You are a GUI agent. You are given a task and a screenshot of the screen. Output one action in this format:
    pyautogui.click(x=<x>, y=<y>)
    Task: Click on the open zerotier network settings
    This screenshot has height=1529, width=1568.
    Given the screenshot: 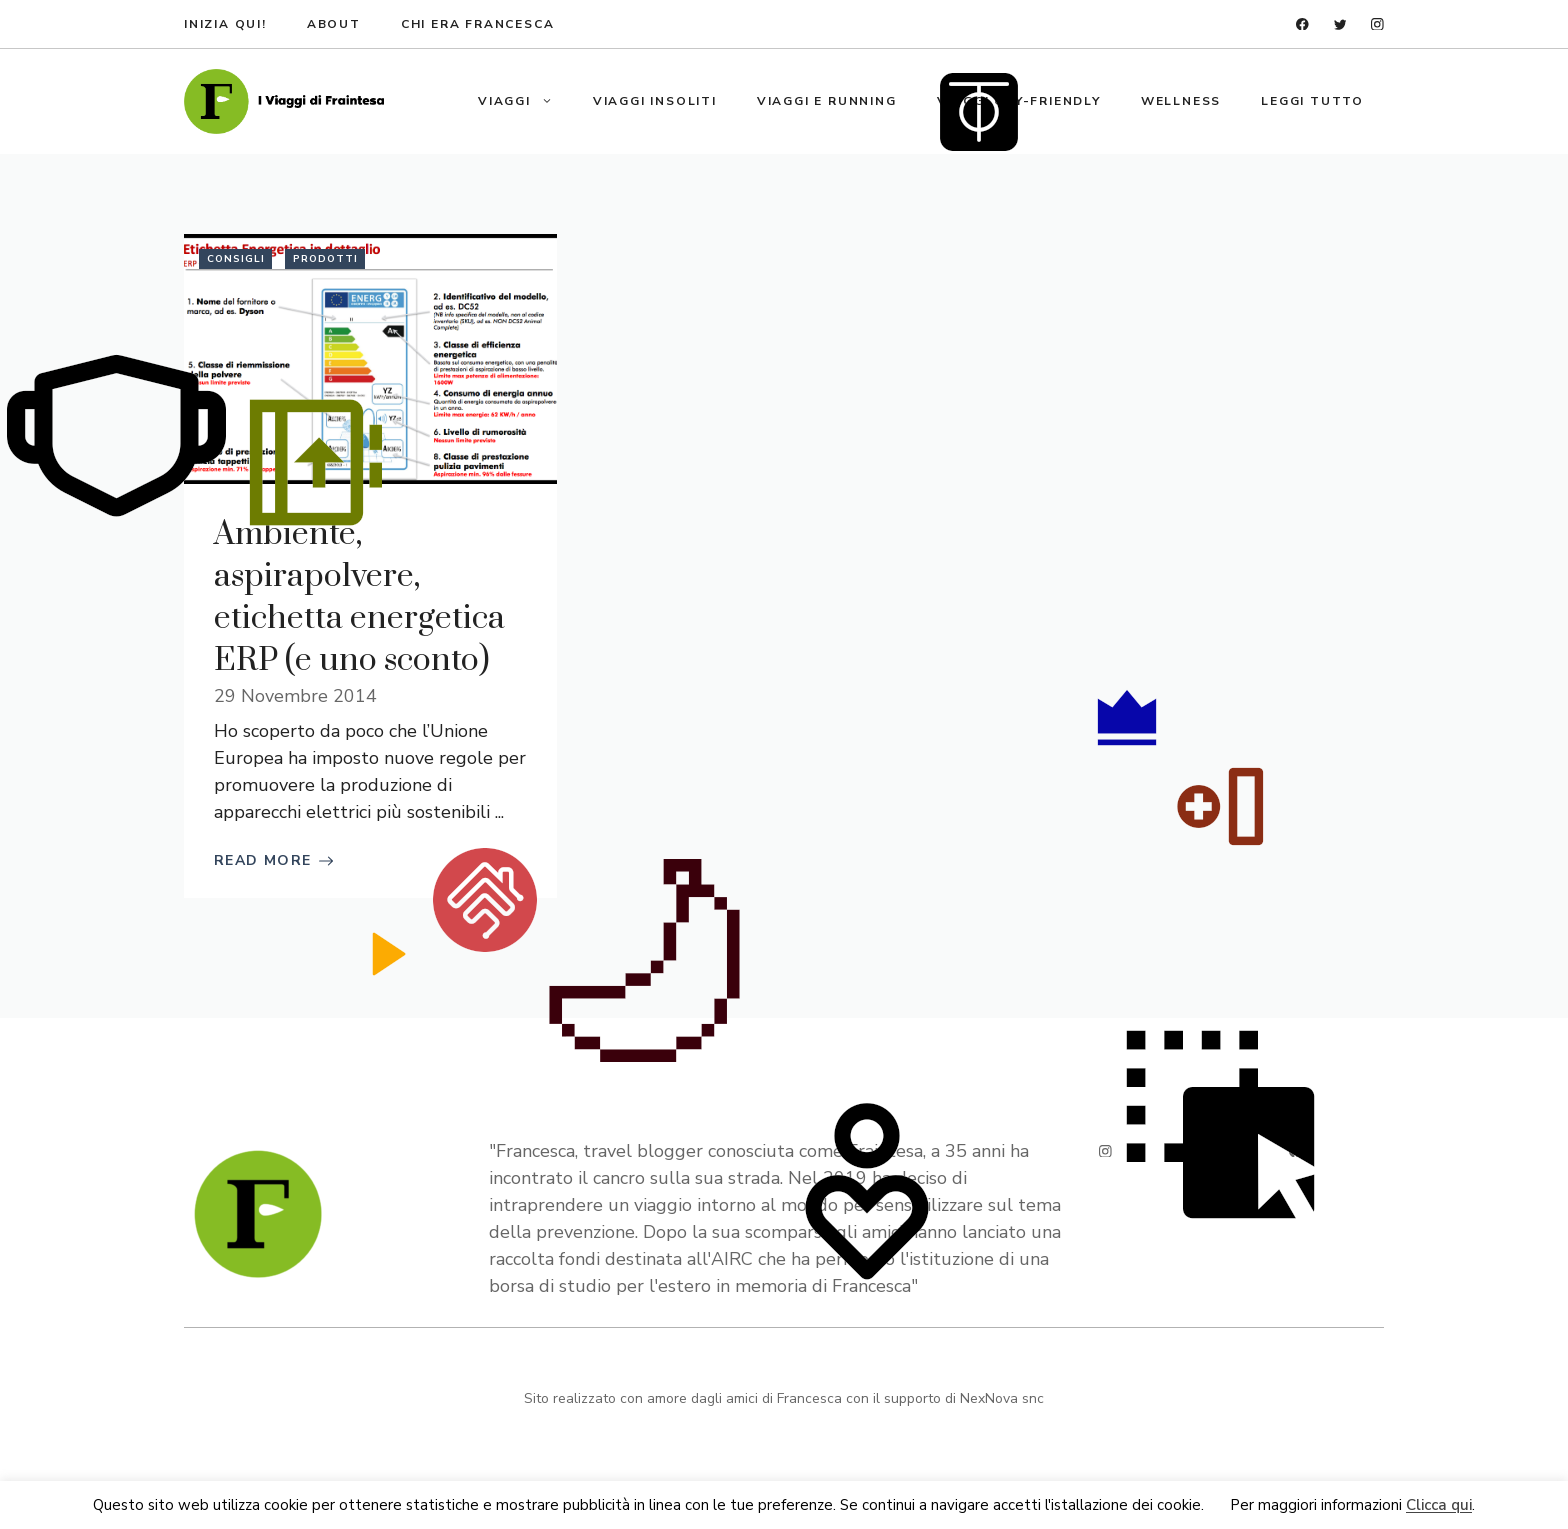 What is the action you would take?
    pyautogui.click(x=979, y=112)
    